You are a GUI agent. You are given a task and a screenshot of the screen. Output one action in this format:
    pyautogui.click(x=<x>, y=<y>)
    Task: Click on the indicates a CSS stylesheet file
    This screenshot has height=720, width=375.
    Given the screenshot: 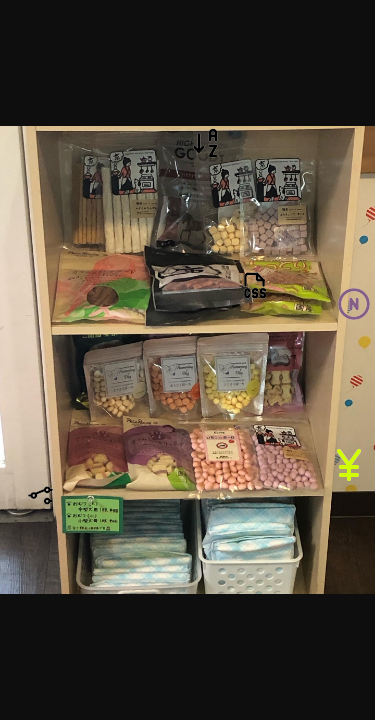 What is the action you would take?
    pyautogui.click(x=254, y=285)
    